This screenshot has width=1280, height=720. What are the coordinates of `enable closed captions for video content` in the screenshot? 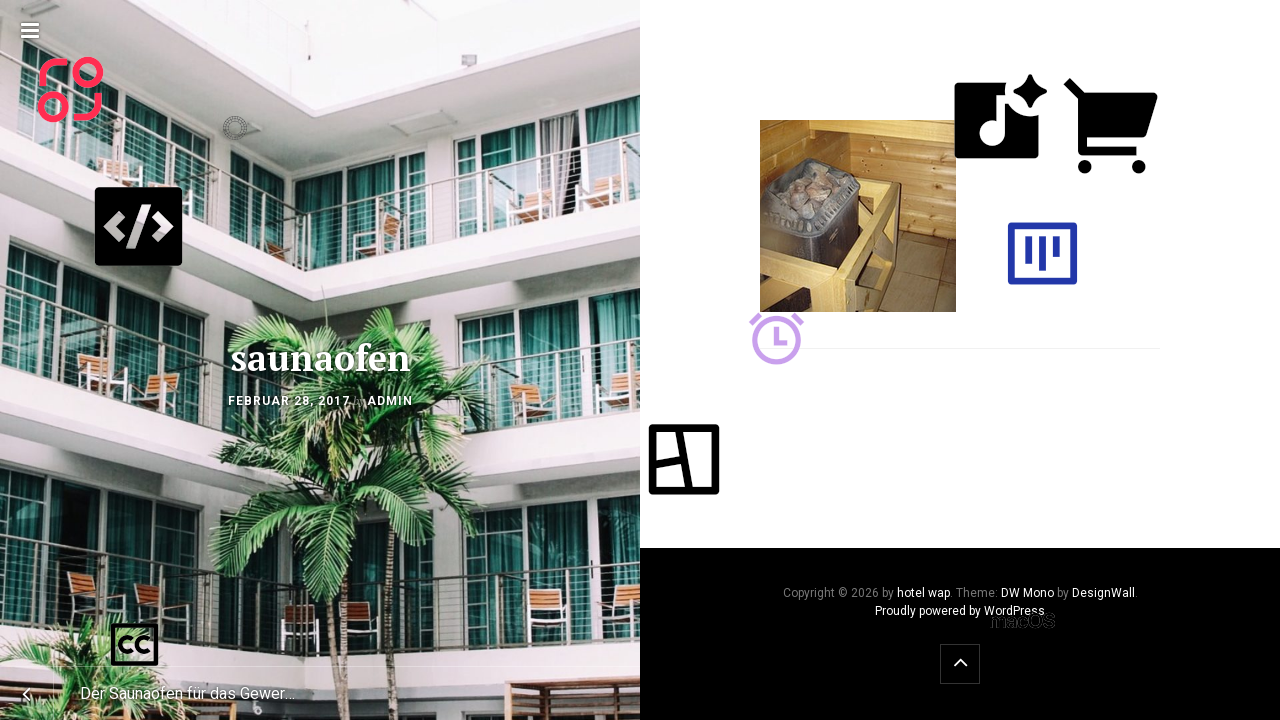 It's located at (134, 644).